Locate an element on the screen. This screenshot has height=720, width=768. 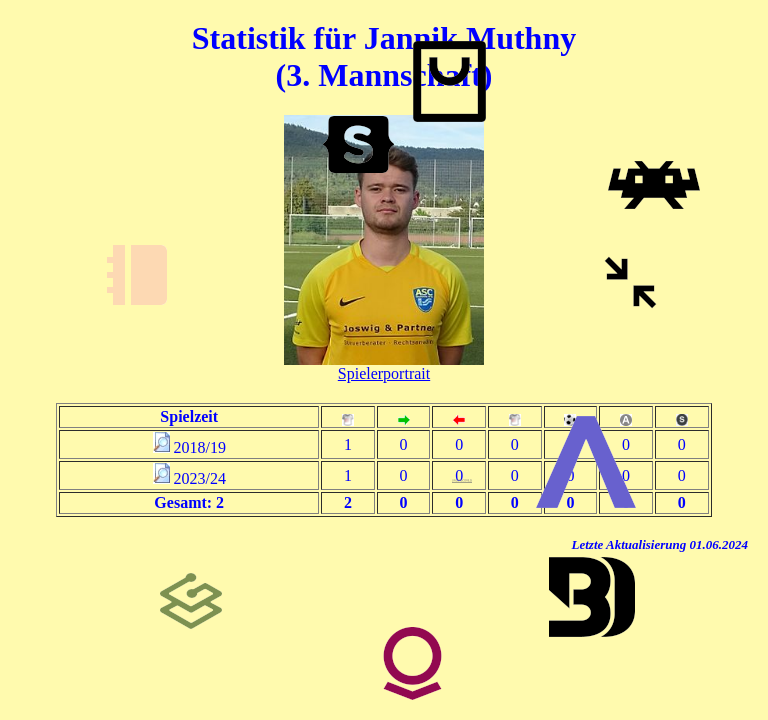
underscore.js library logo is located at coordinates (462, 481).